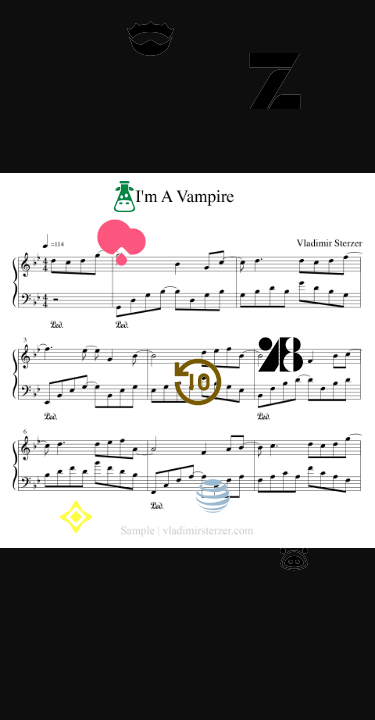  What do you see at coordinates (275, 81) in the screenshot?
I see `OpenZeppelin brand logo` at bounding box center [275, 81].